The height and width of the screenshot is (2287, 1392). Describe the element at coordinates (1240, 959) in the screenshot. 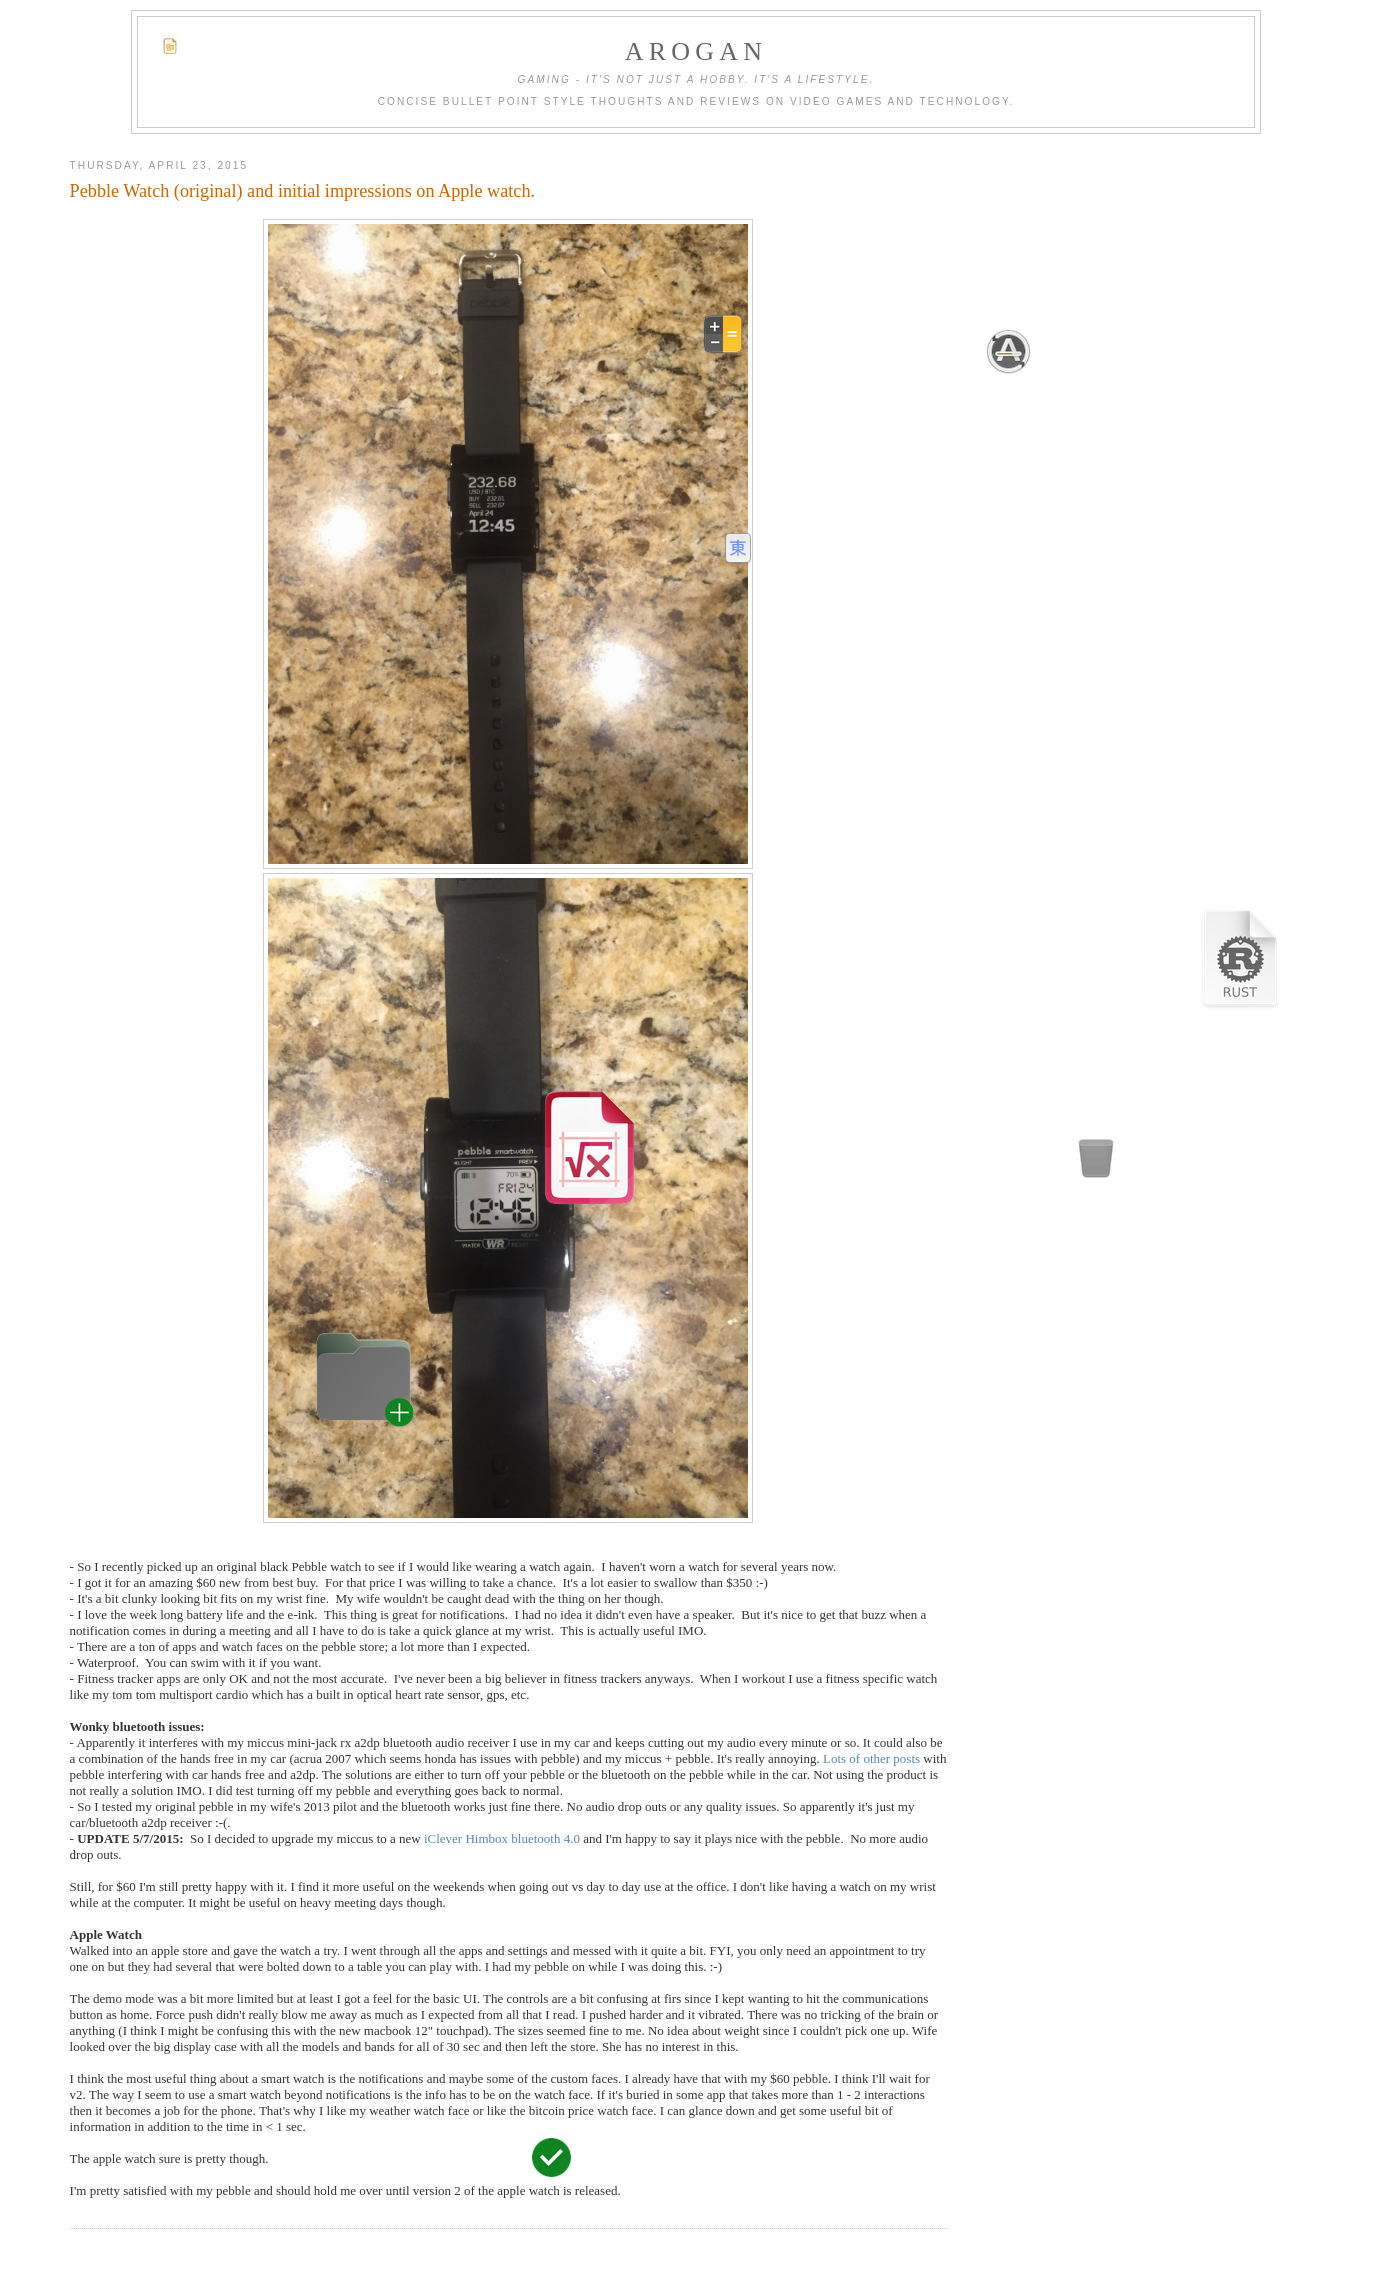

I see `a rust programming language source file` at that location.